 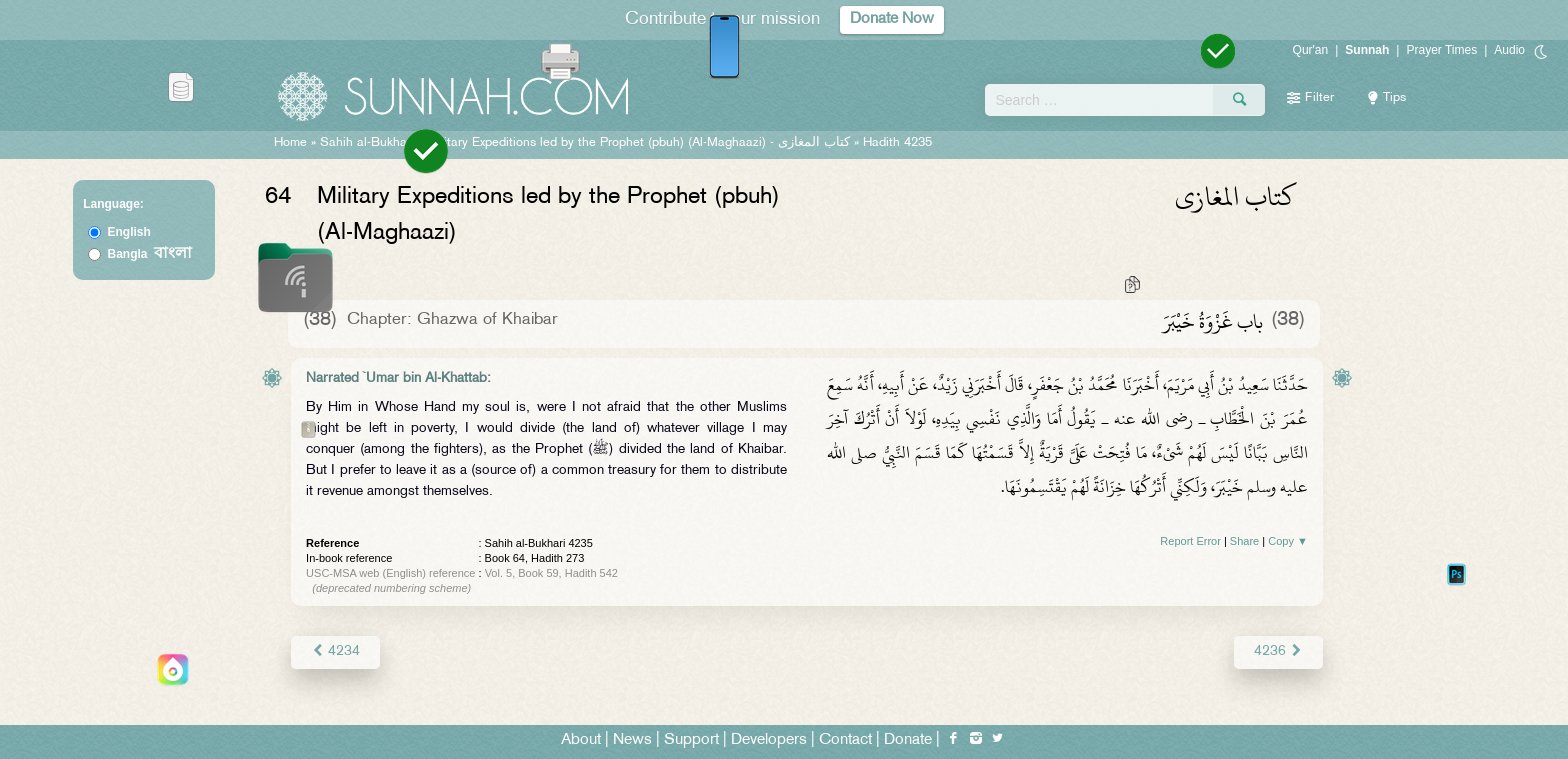 I want to click on open a database file, so click(x=181, y=87).